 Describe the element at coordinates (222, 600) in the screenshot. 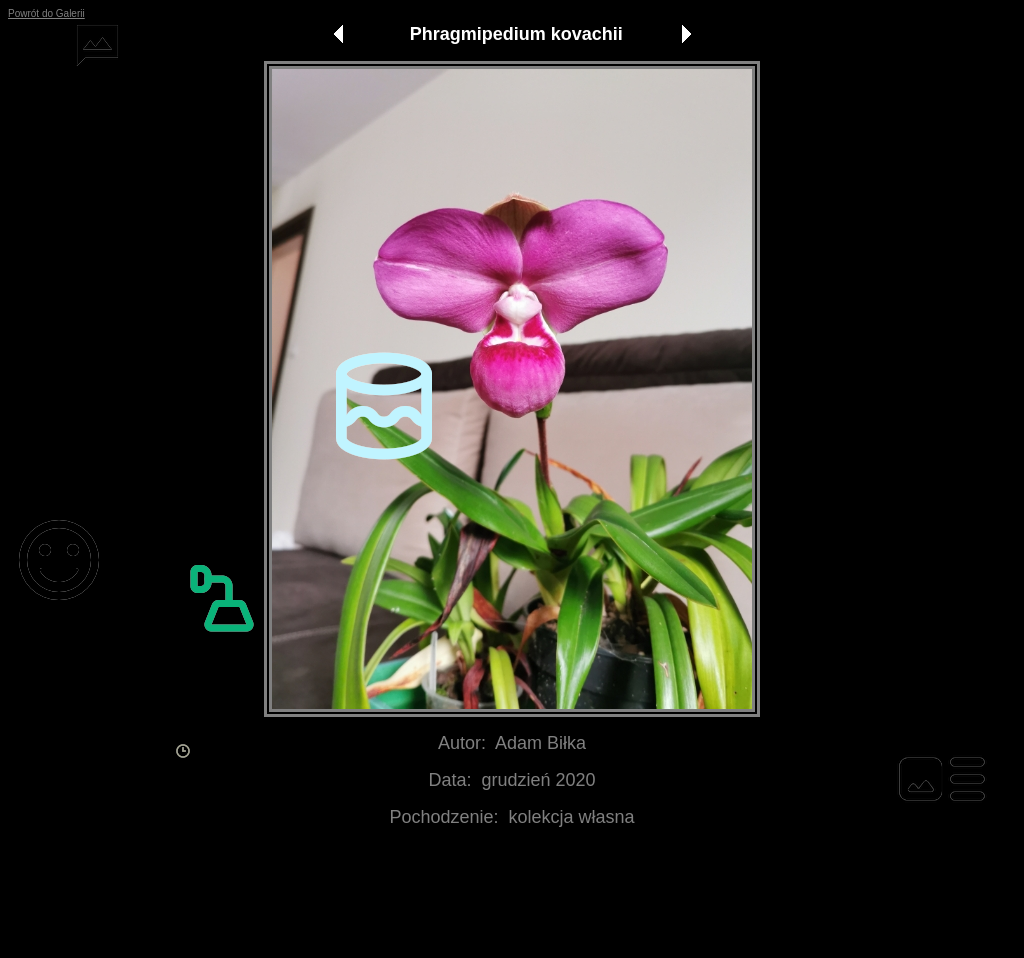

I see `toggle wall lamp or sconce lighting` at that location.